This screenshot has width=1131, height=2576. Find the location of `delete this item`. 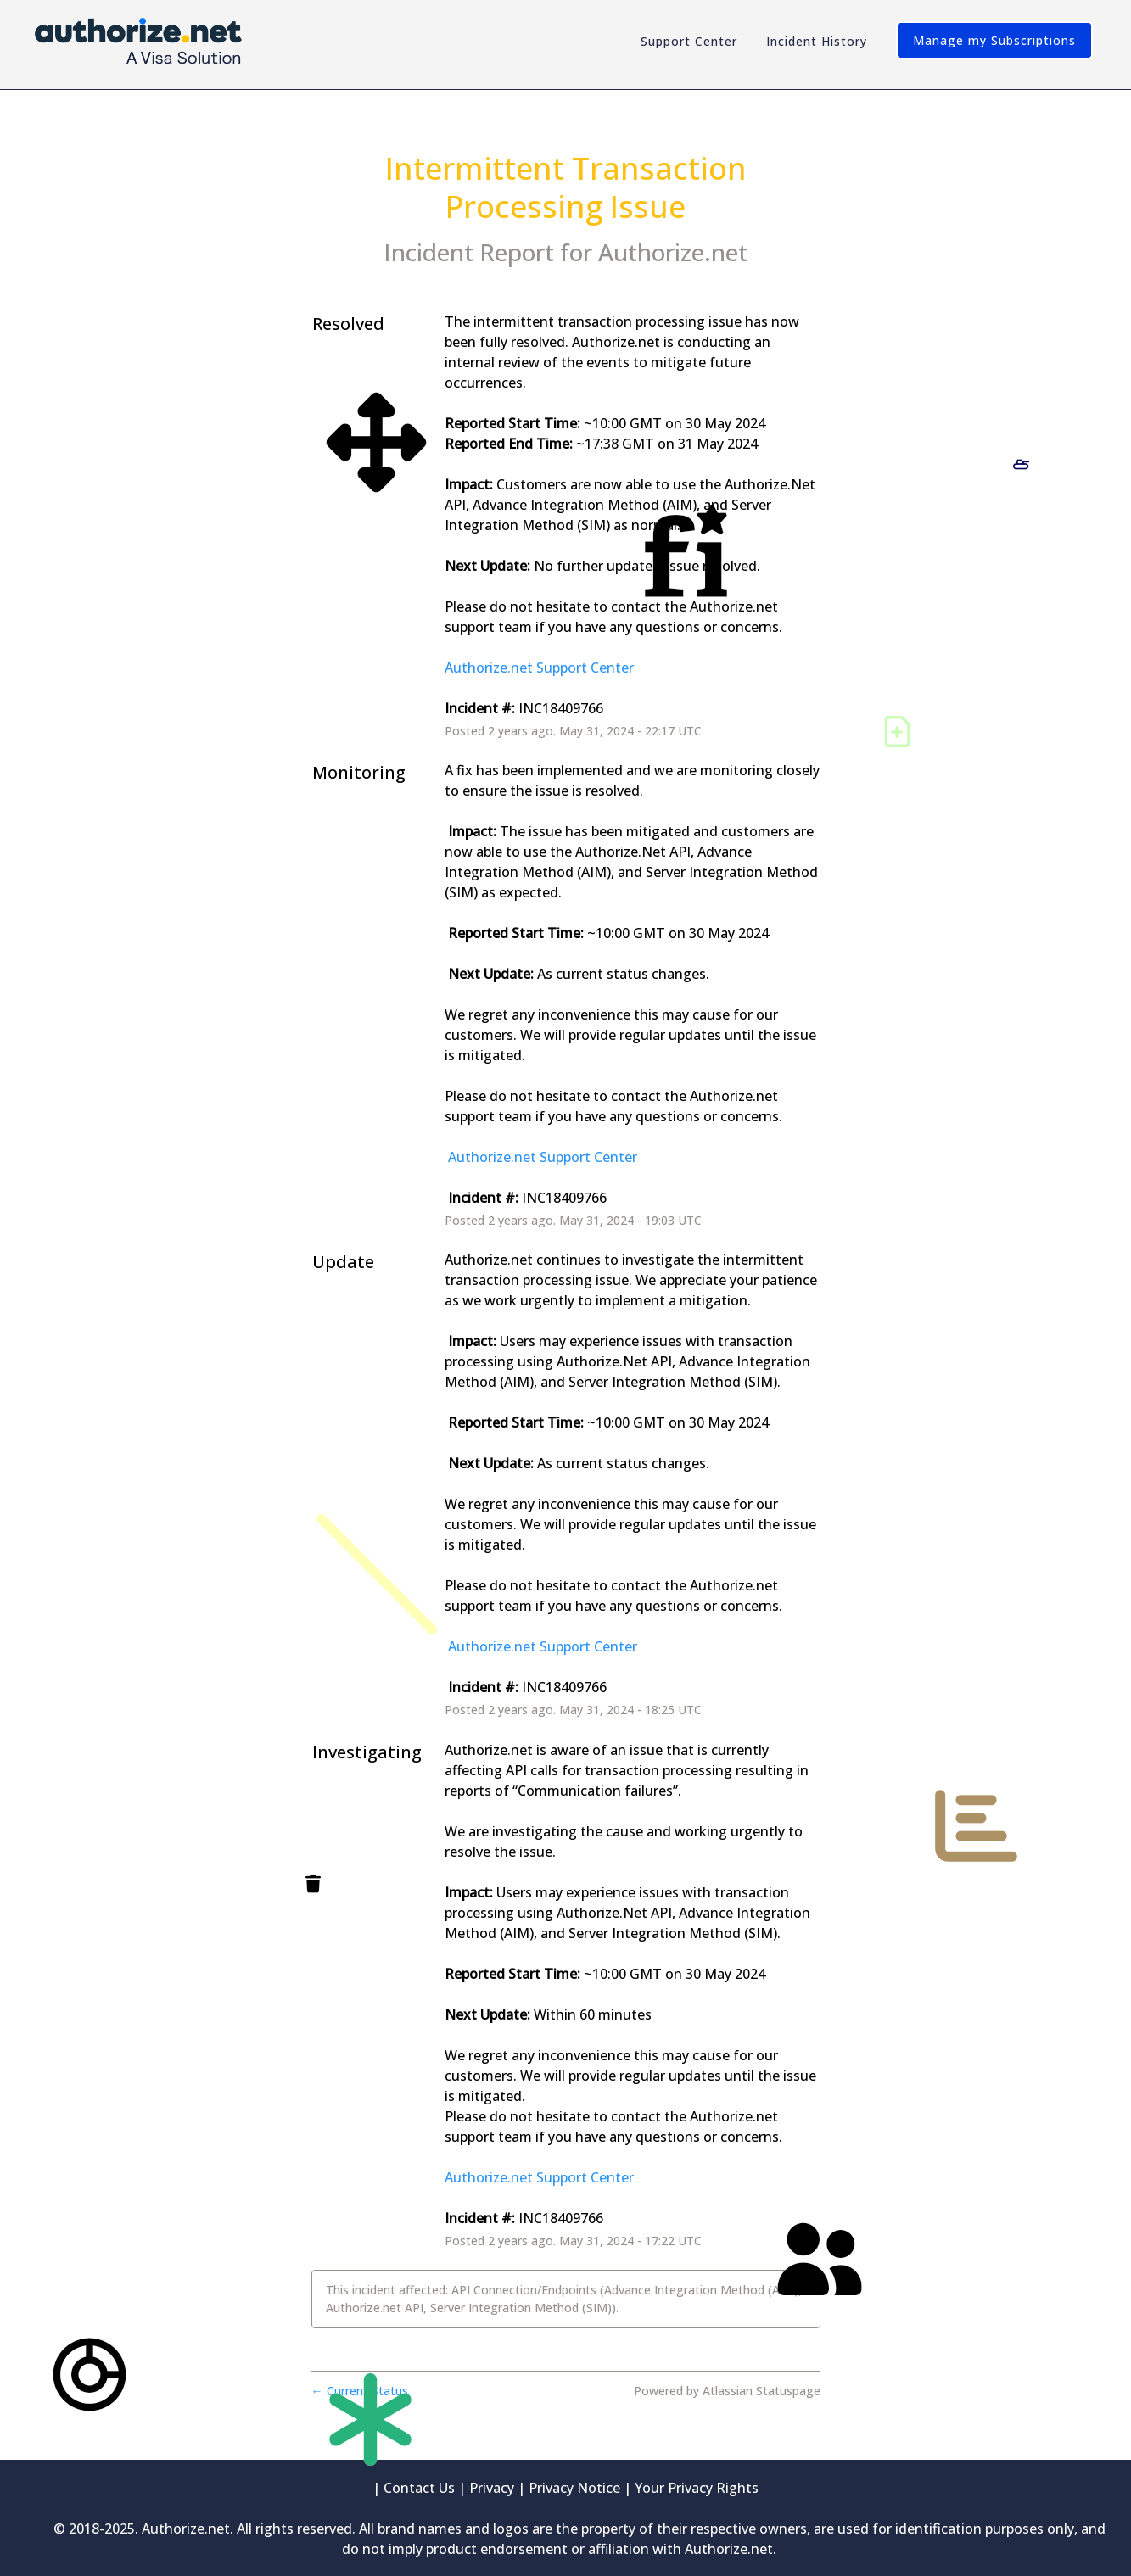

delete this item is located at coordinates (313, 1884).